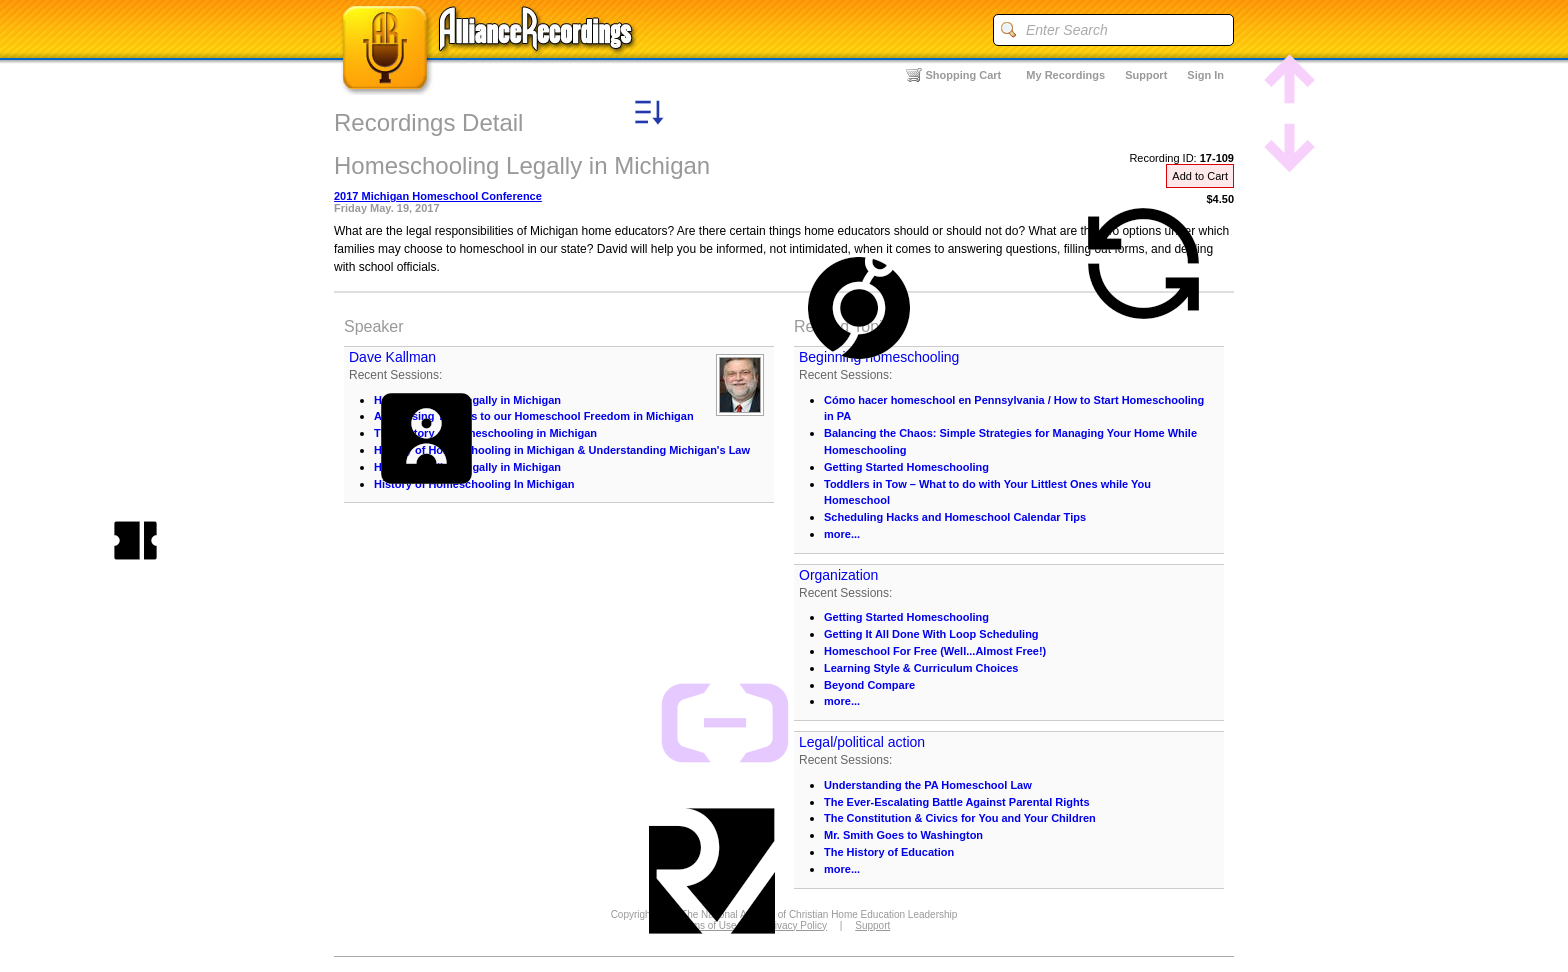  Describe the element at coordinates (1143, 263) in the screenshot. I see `undo or revert to previous state` at that location.